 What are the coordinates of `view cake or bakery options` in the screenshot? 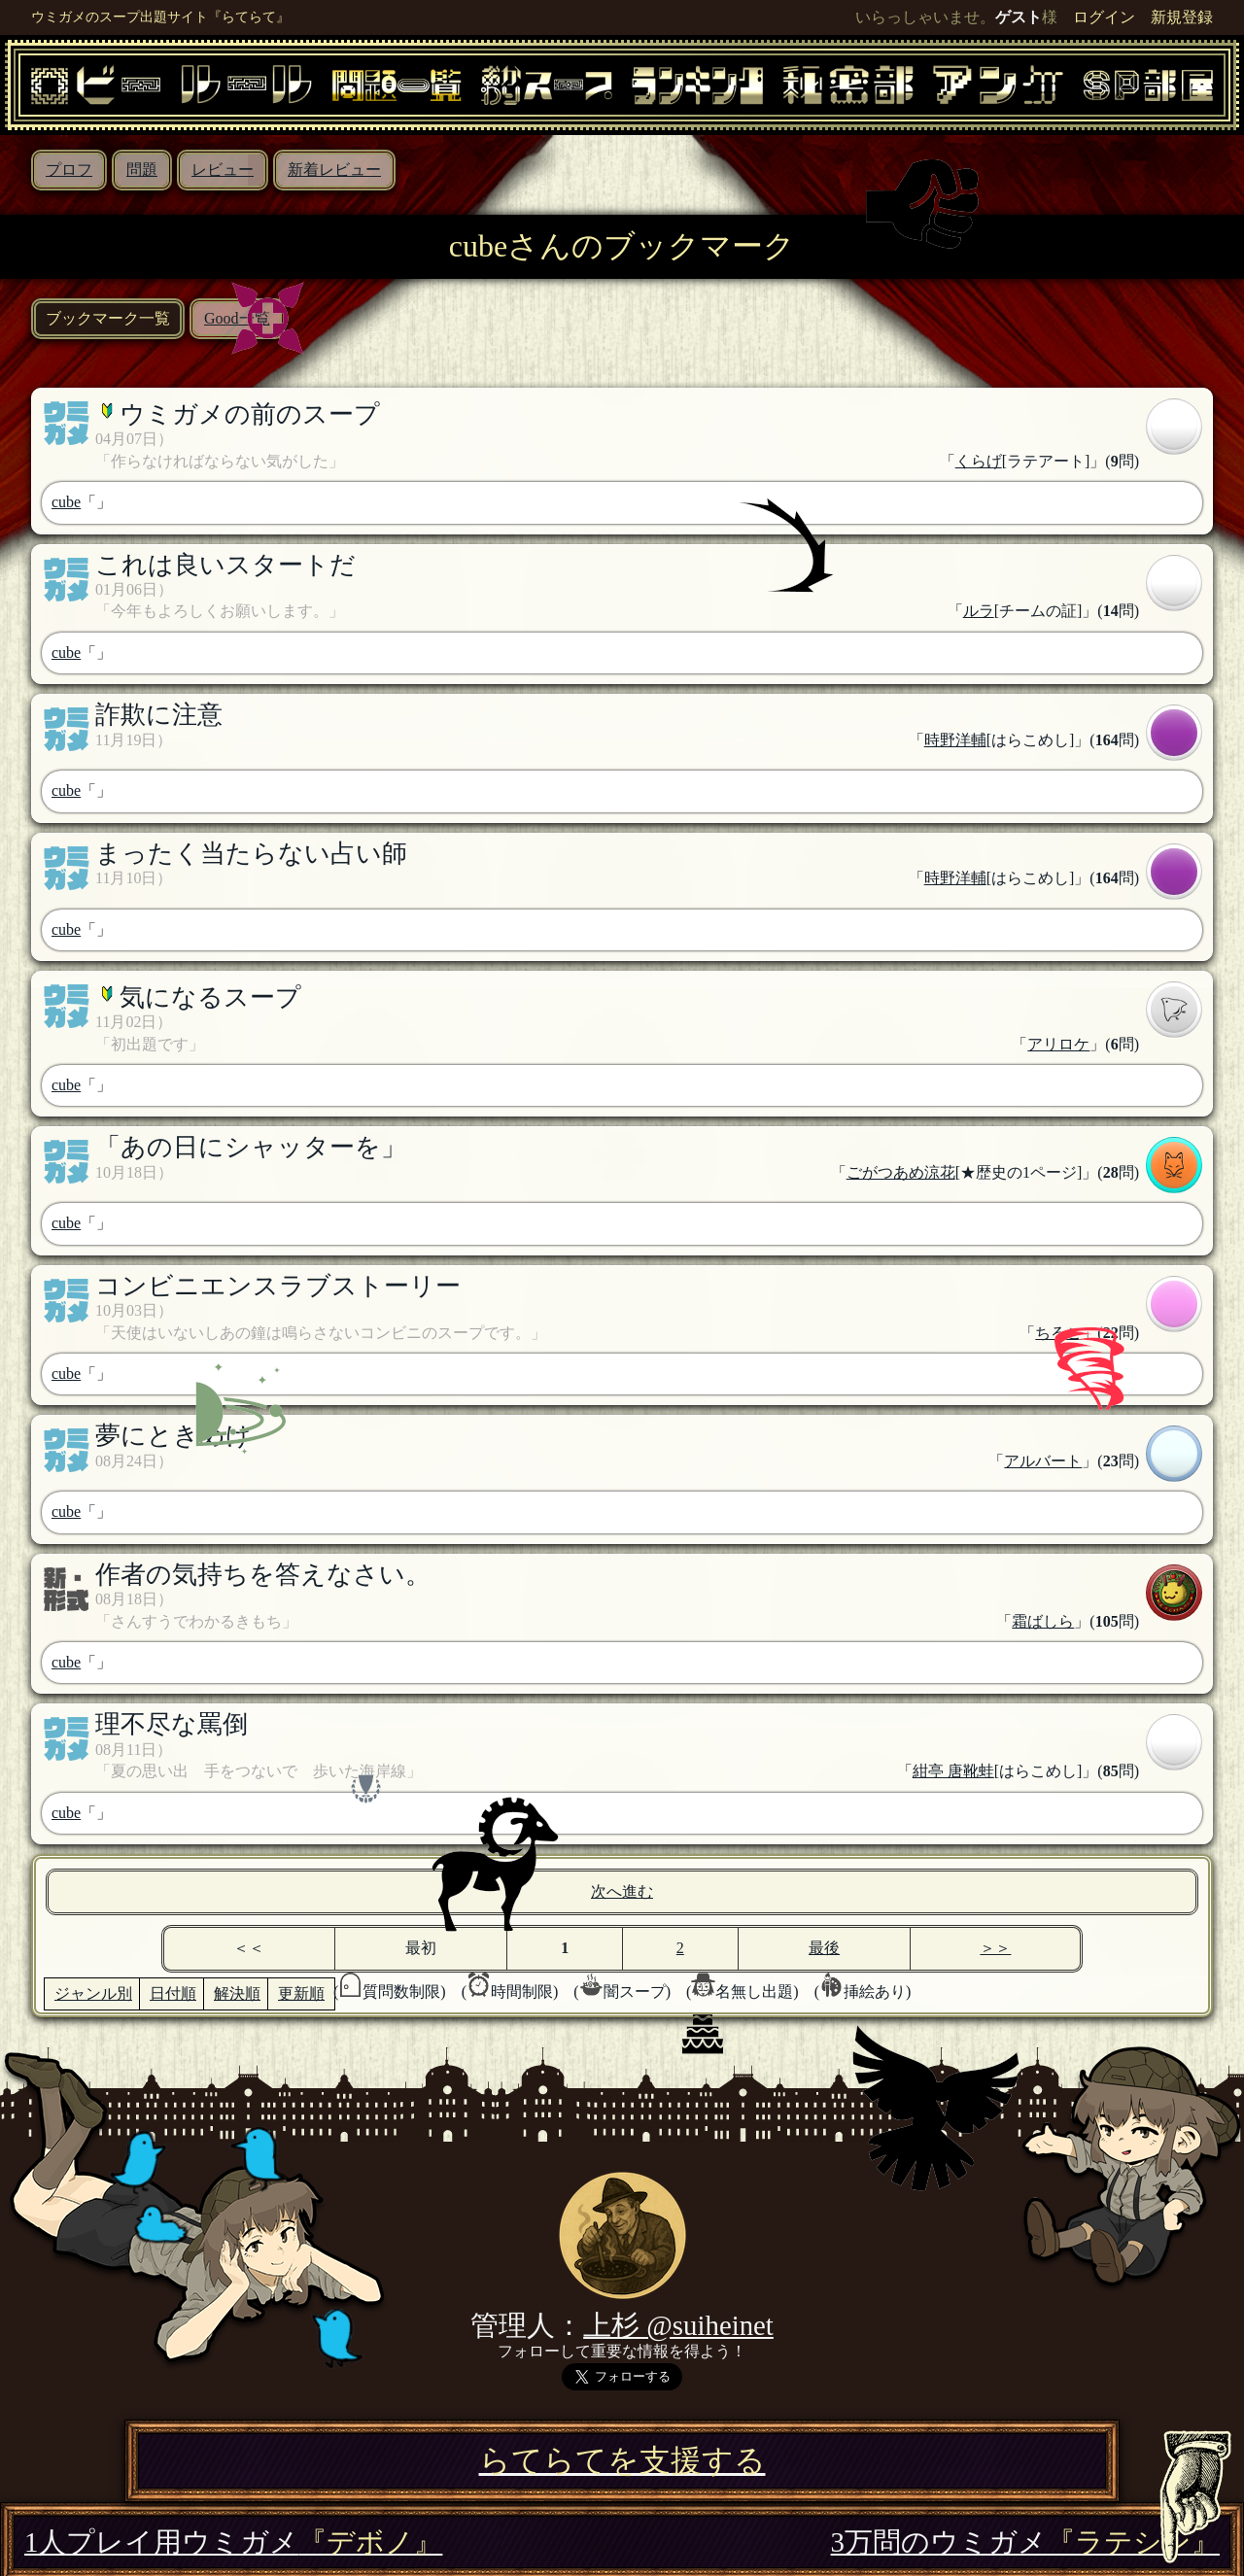 It's located at (703, 2032).